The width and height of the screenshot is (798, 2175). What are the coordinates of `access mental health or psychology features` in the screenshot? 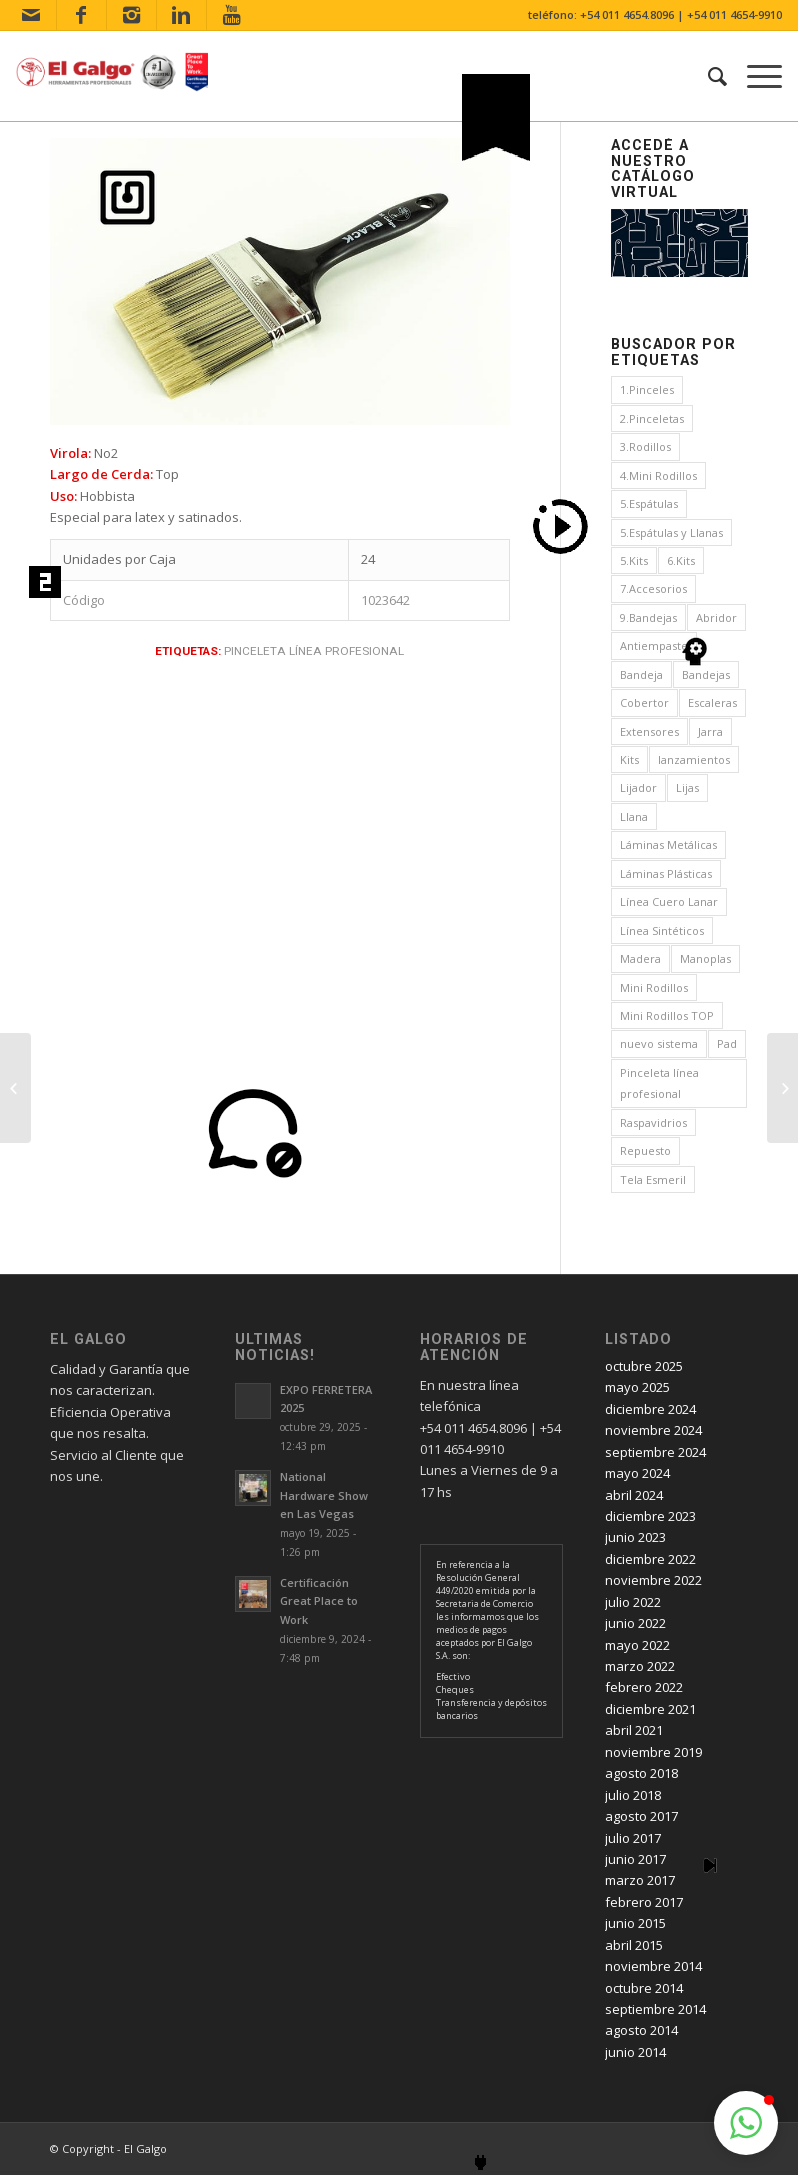 It's located at (694, 651).